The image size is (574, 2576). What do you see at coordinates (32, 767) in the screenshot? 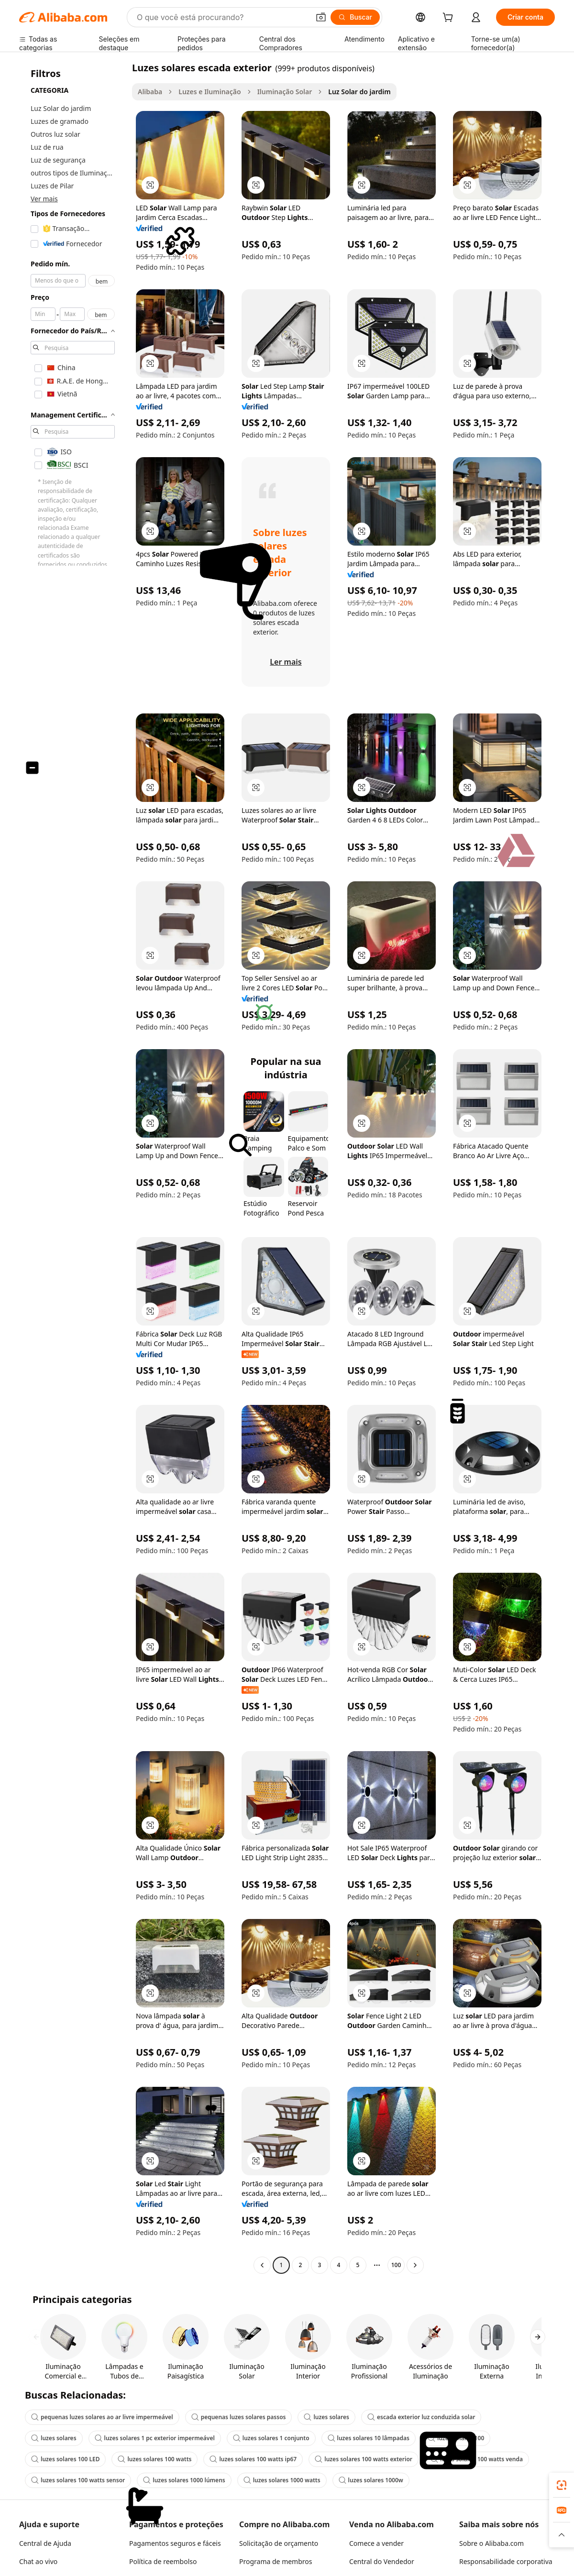
I see `remove or delete an item` at bounding box center [32, 767].